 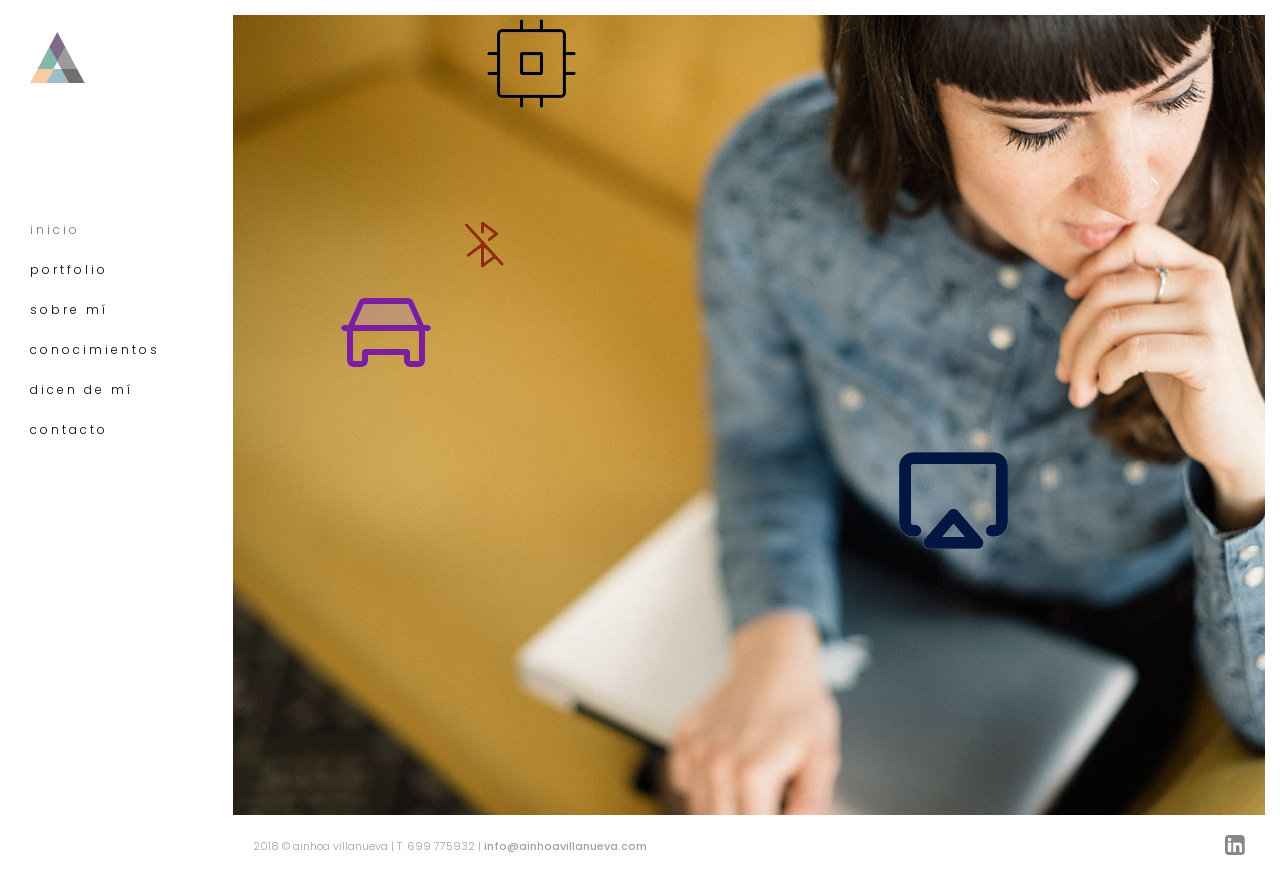 What do you see at coordinates (482, 244) in the screenshot?
I see `bluetooth is disabled or turned off` at bounding box center [482, 244].